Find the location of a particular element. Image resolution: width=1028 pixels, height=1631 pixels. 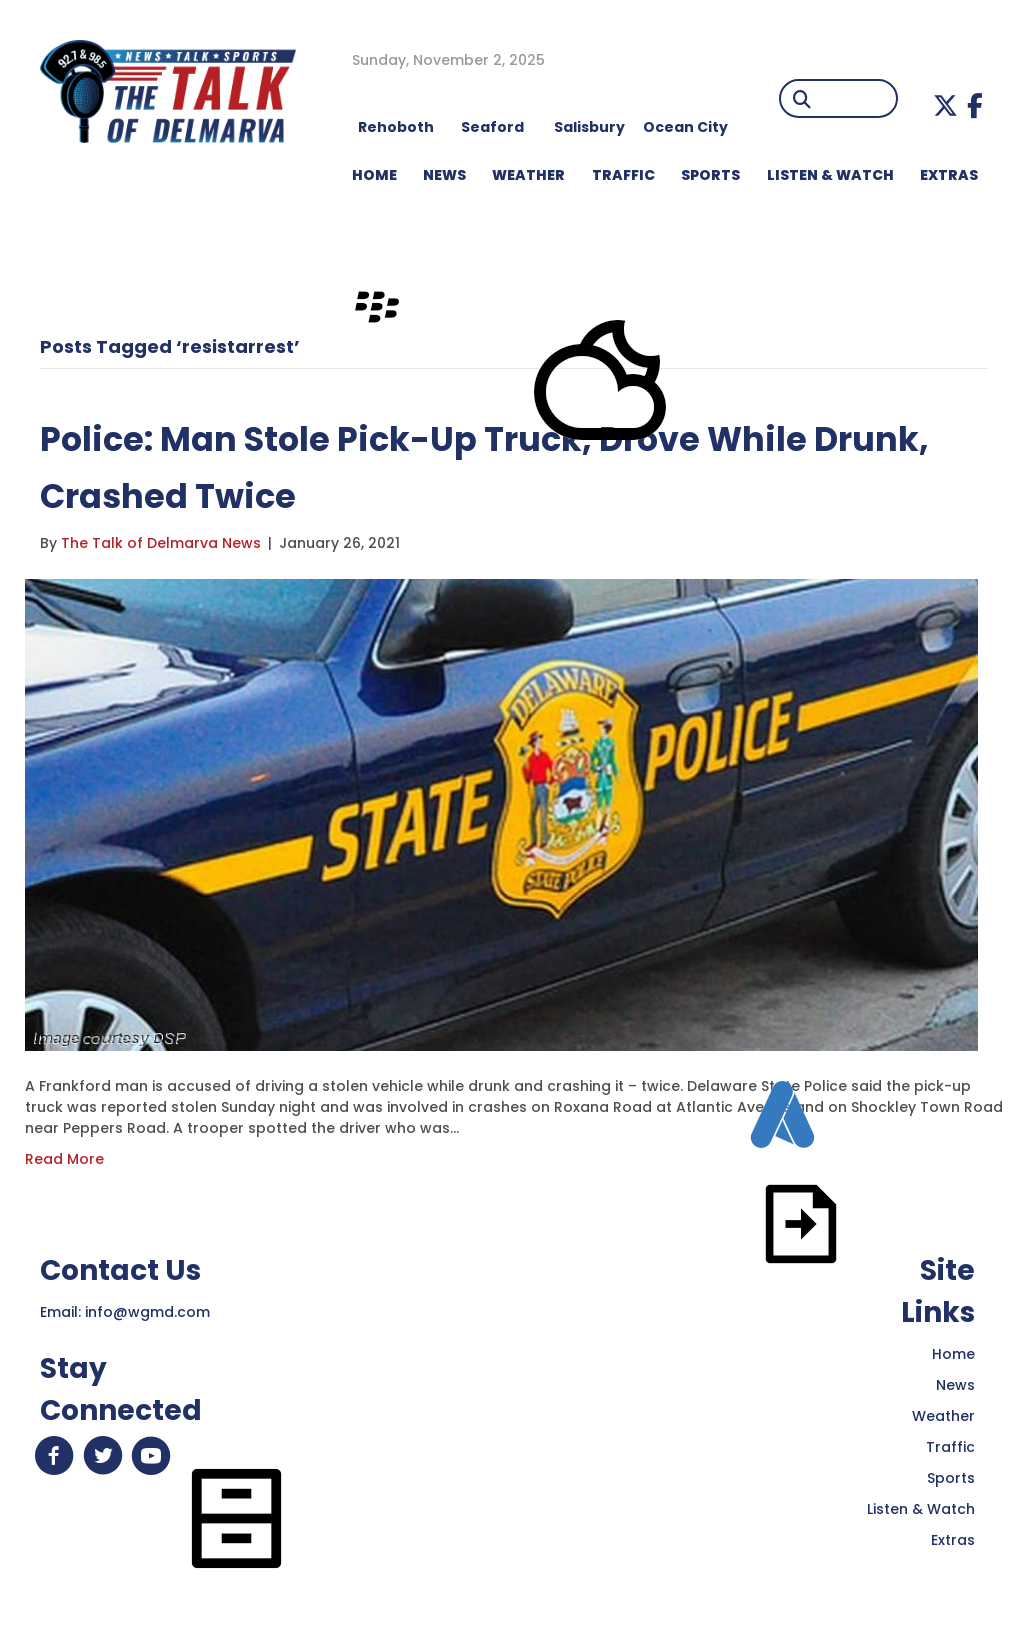

blackberry brand or company logo is located at coordinates (377, 307).